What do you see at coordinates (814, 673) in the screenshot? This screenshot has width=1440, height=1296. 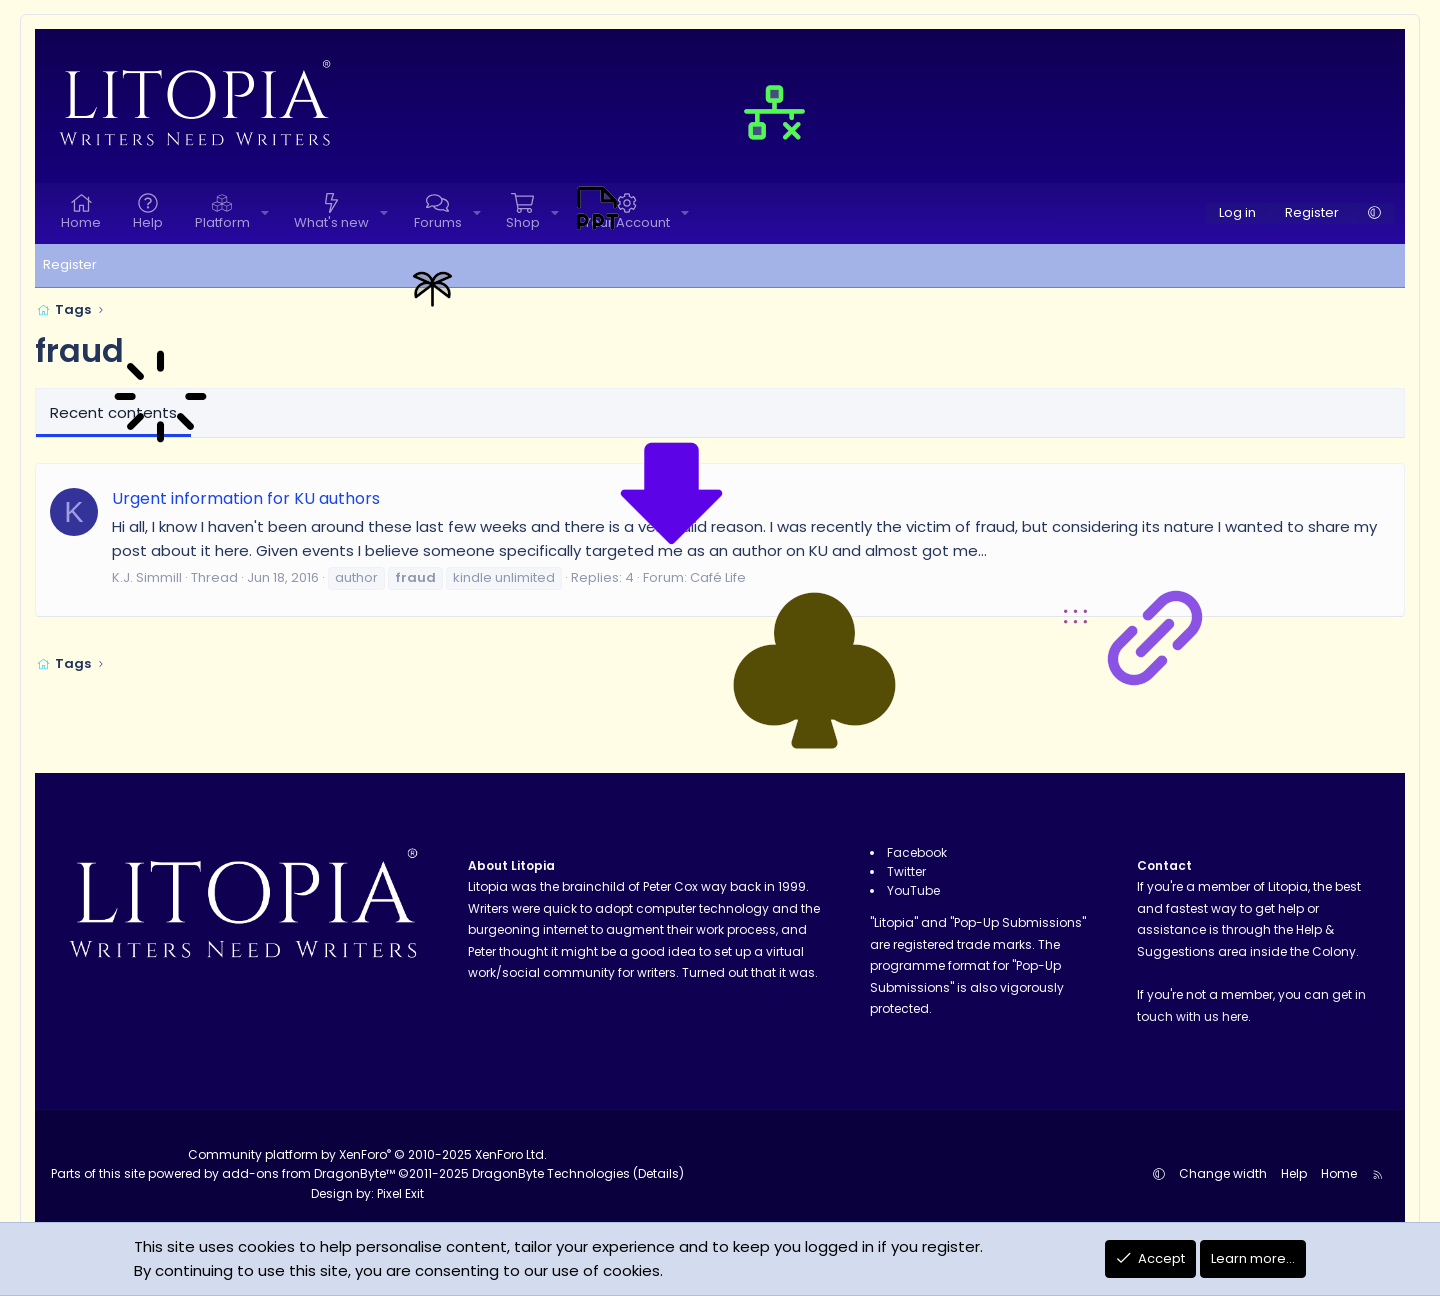 I see `club suit symbol for card games` at bounding box center [814, 673].